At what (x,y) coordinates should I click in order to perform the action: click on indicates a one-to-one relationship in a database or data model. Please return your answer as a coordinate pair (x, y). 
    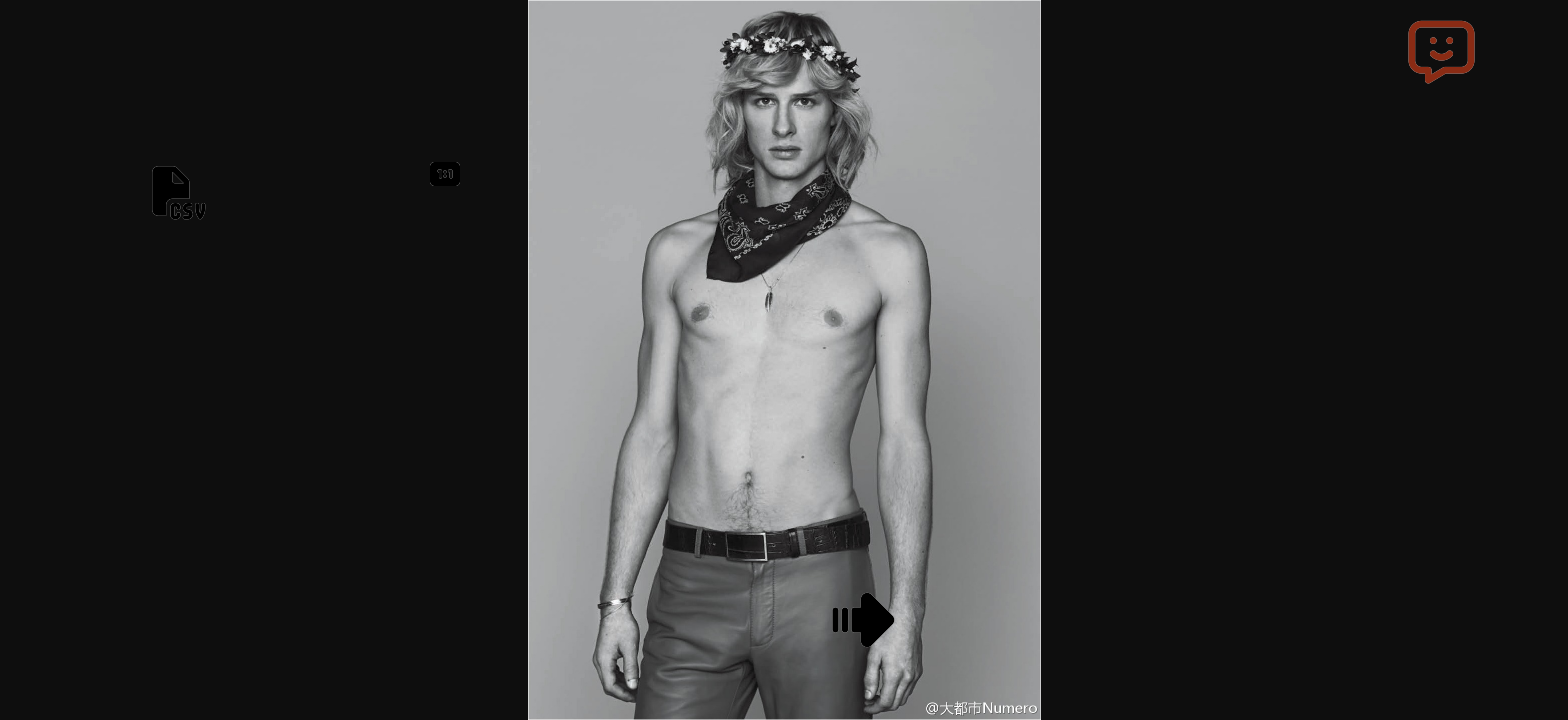
    Looking at the image, I should click on (445, 174).